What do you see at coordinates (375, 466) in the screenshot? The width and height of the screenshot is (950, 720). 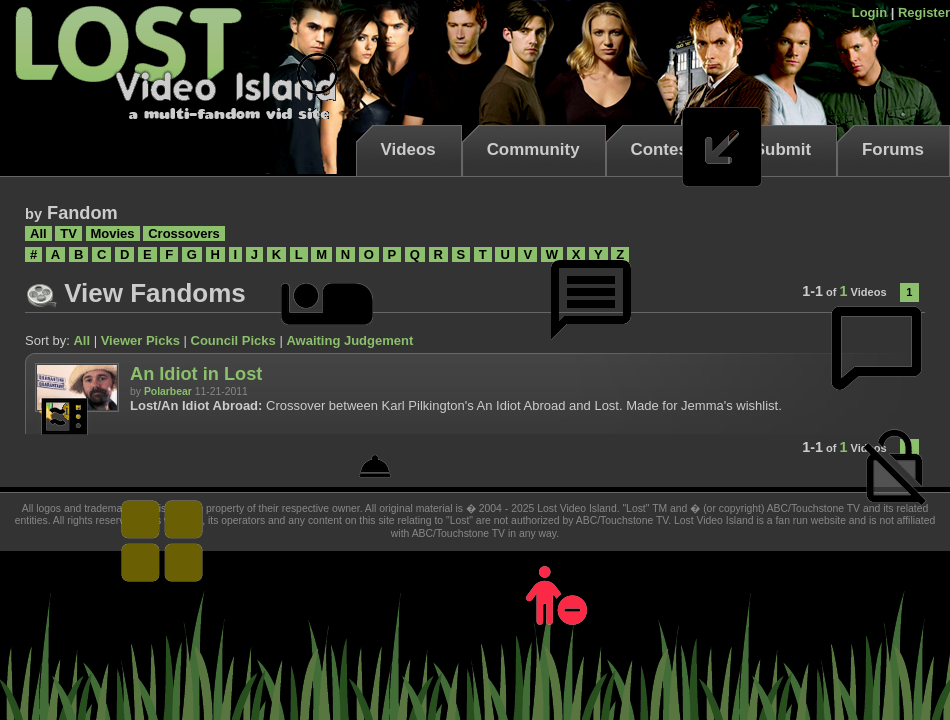 I see `request room service or hotel amenities` at bounding box center [375, 466].